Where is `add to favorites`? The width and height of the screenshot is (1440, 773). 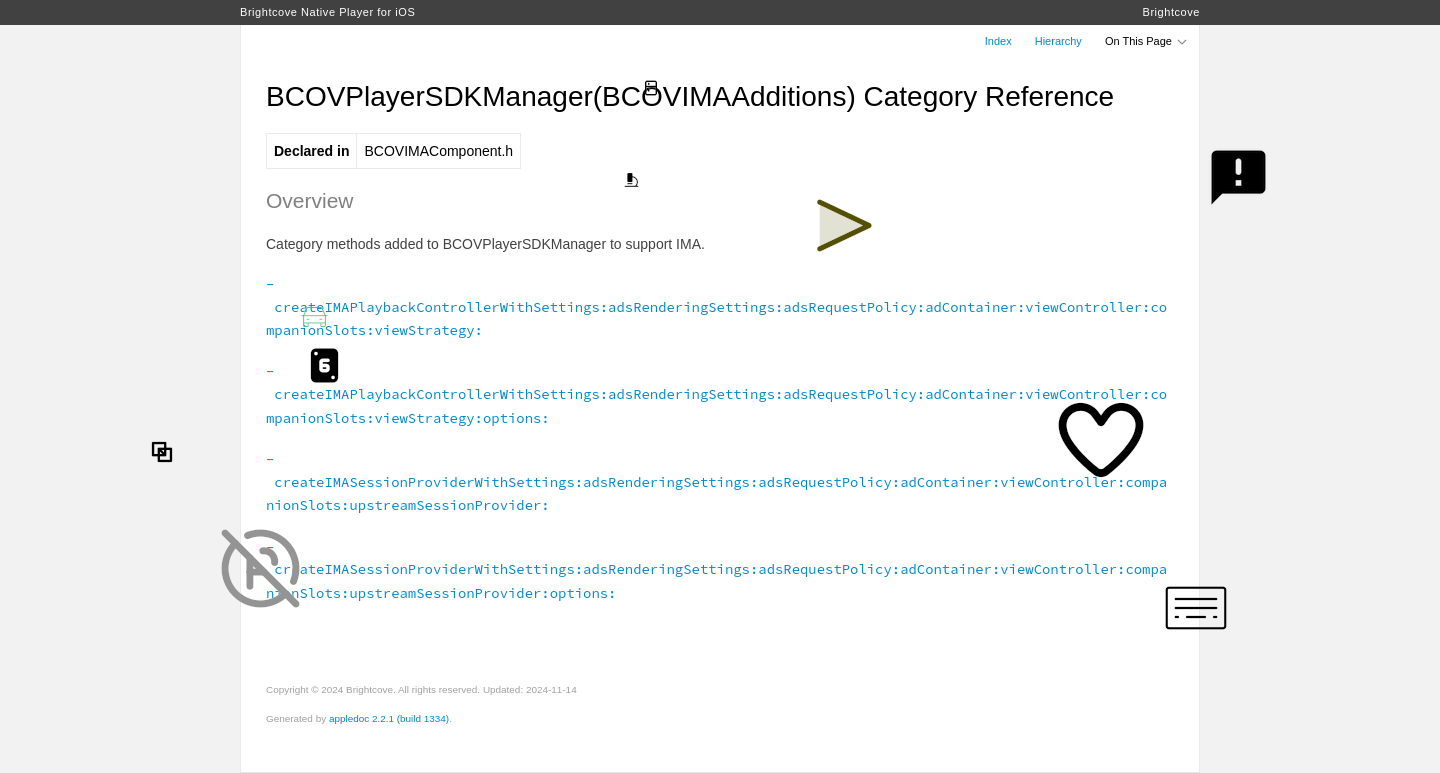 add to favorites is located at coordinates (1101, 440).